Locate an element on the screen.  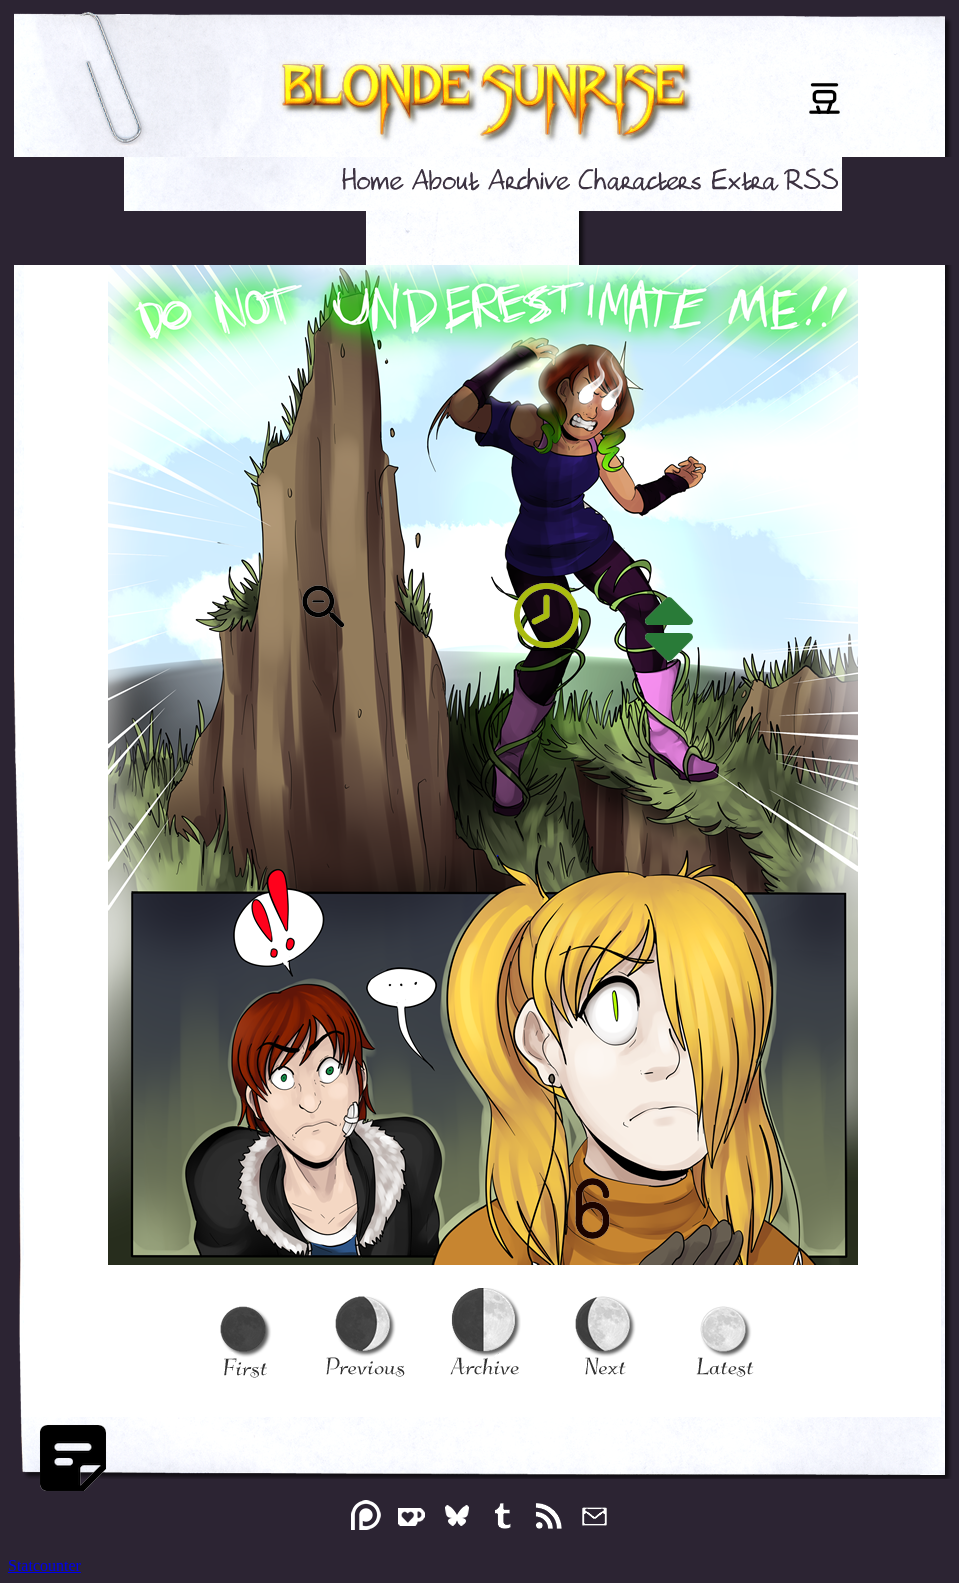
indicates step 6 in a multi-step process is located at coordinates (592, 1208).